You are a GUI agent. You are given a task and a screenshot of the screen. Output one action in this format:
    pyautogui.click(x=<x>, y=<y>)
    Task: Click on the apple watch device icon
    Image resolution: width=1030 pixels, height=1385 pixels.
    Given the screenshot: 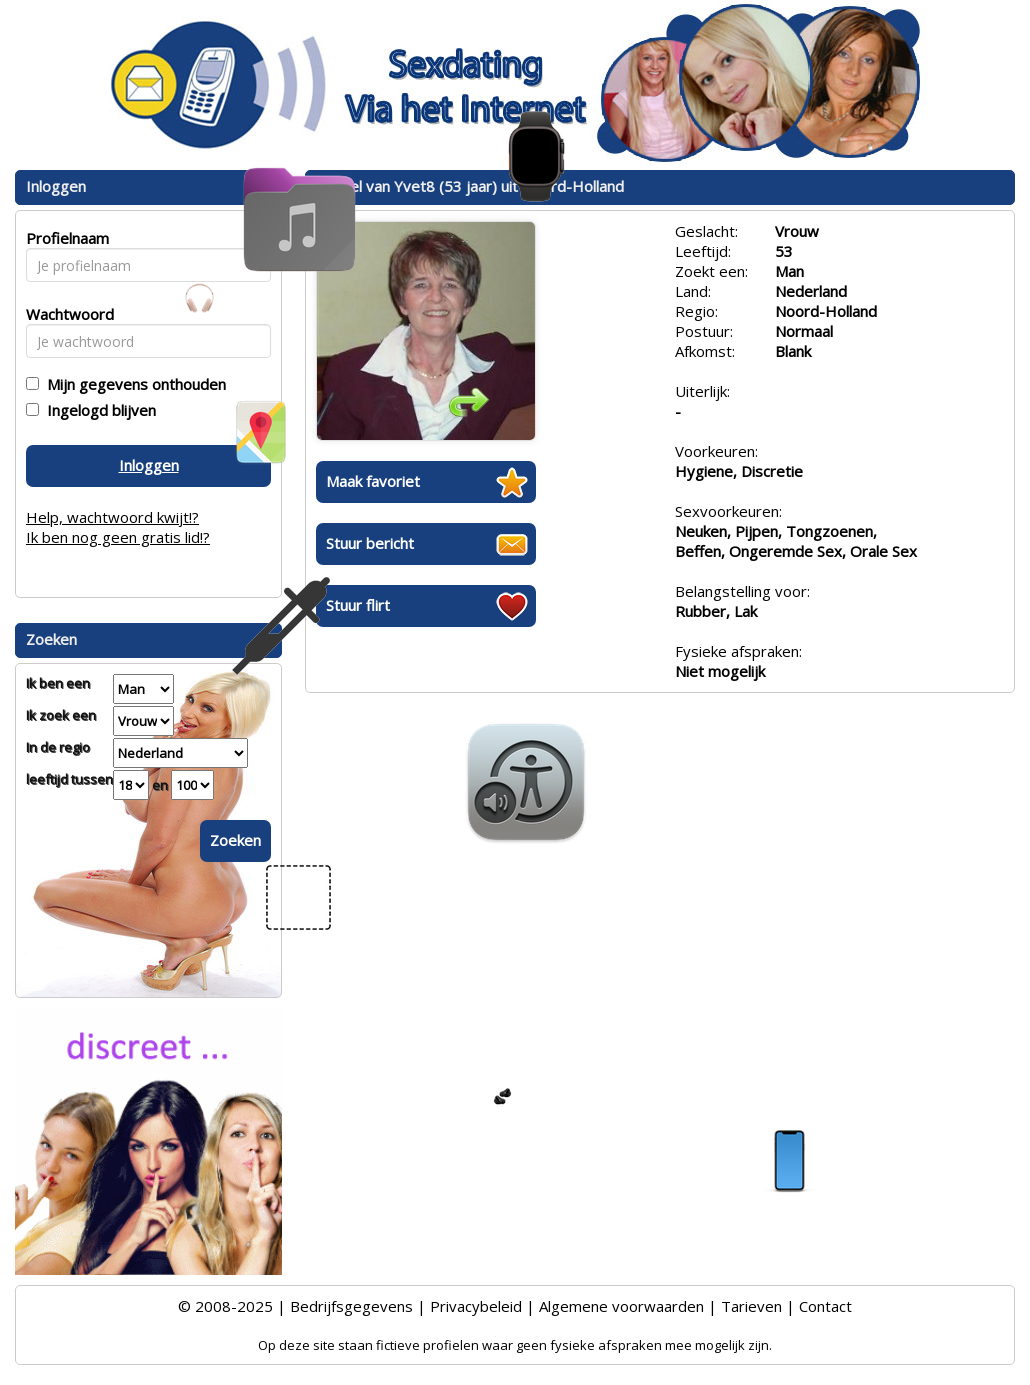 What is the action you would take?
    pyautogui.click(x=535, y=156)
    